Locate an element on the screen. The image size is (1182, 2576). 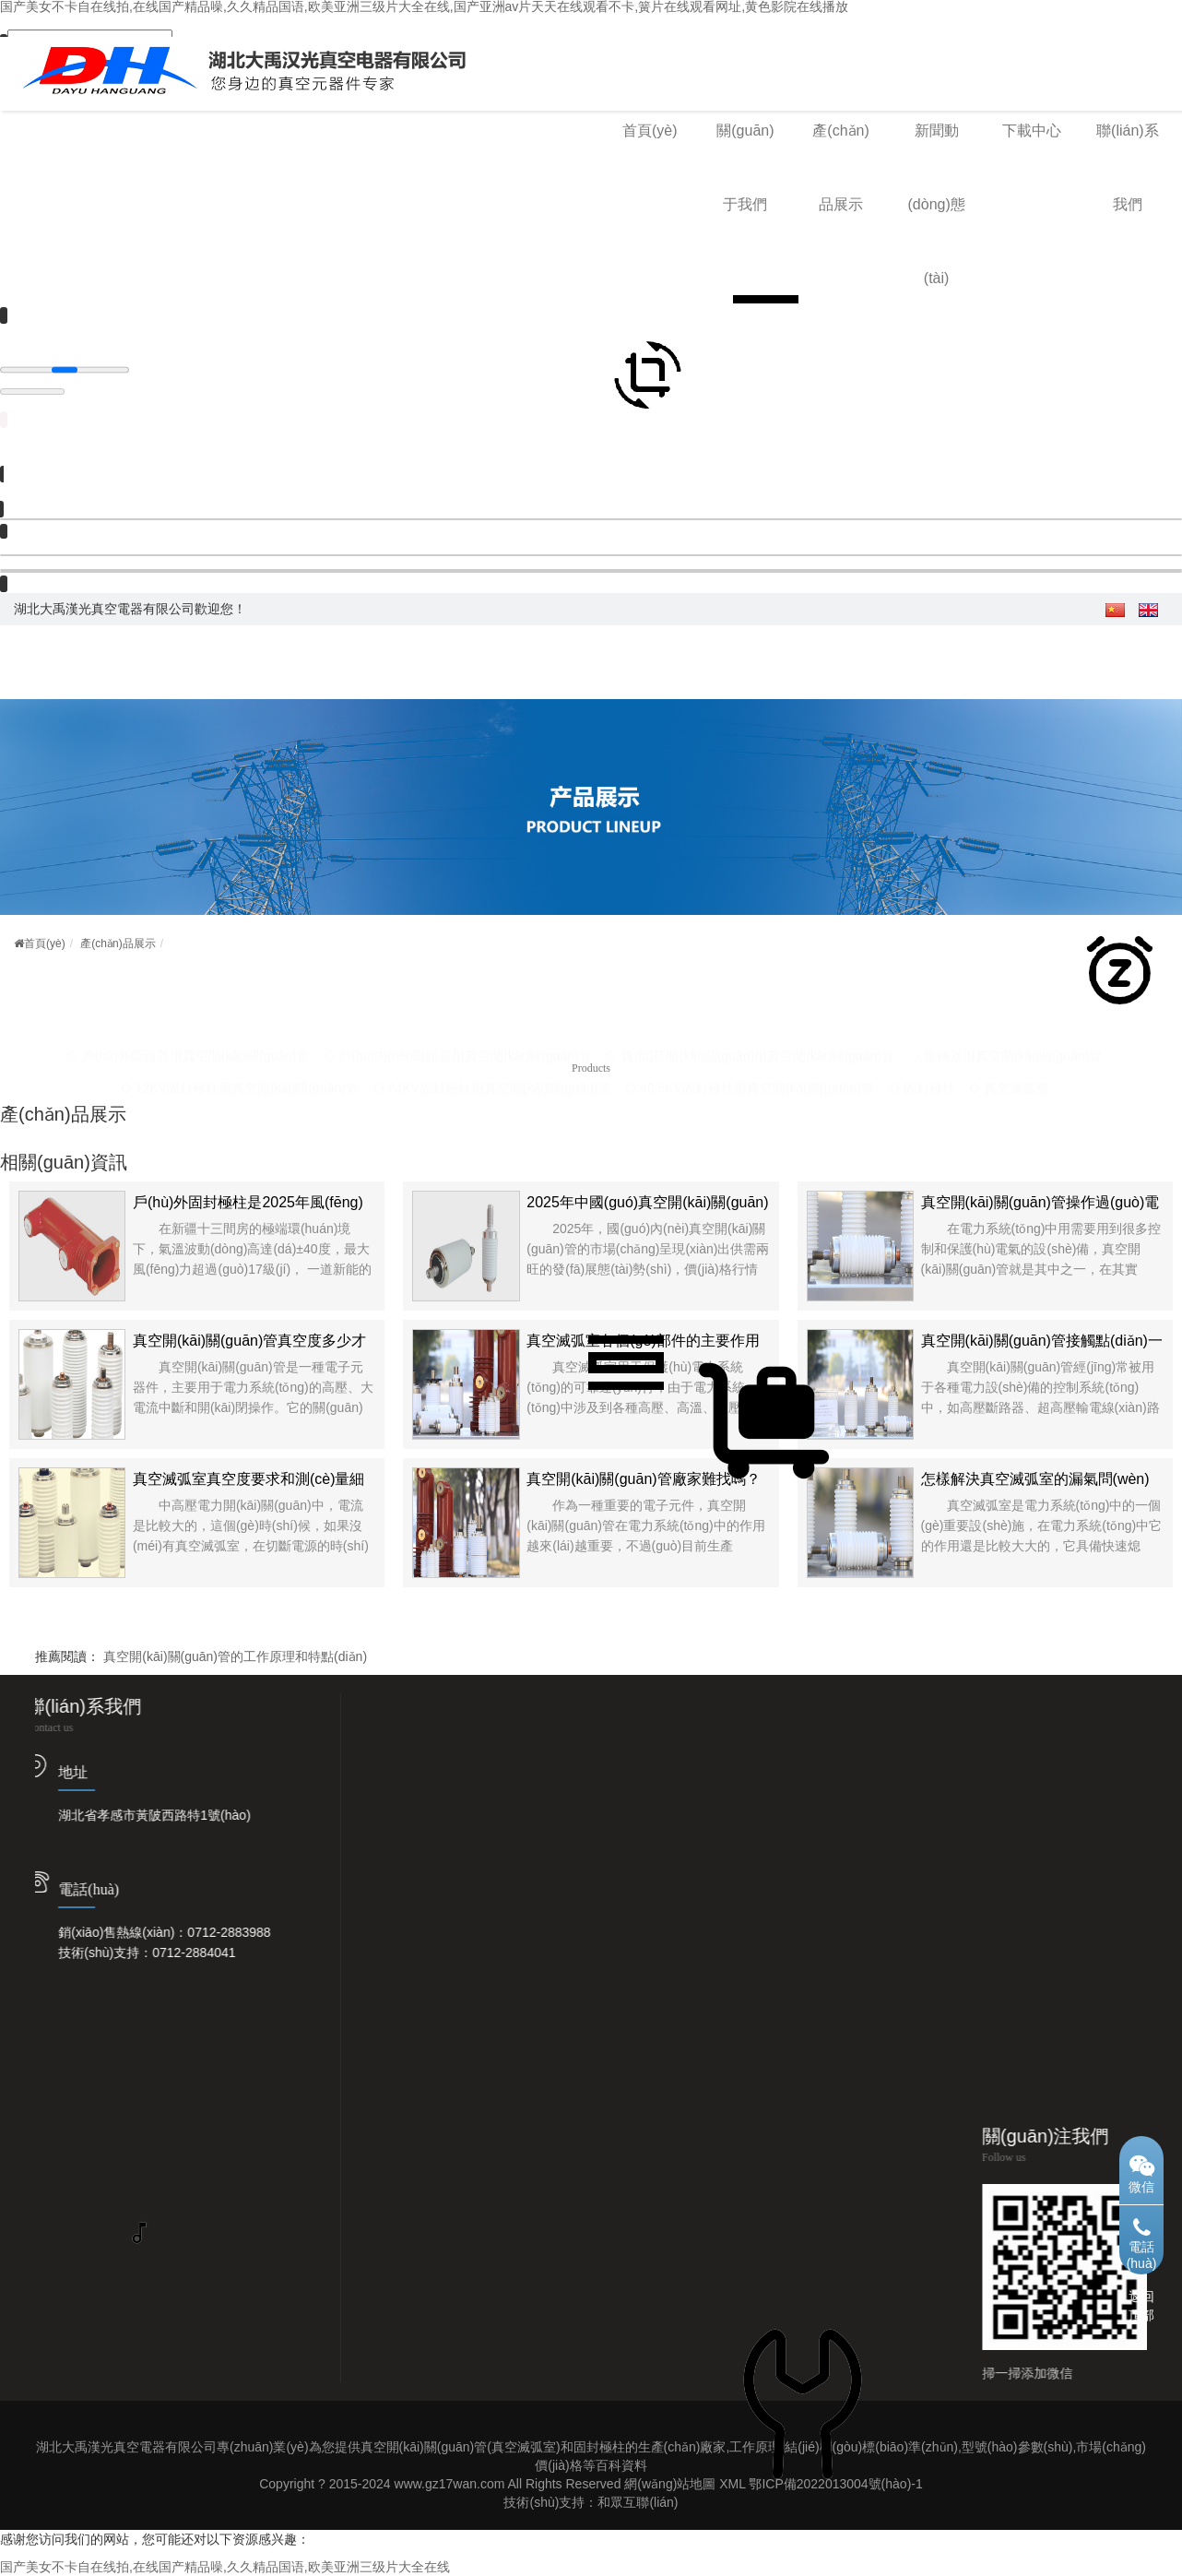
insert a horizontal divider line is located at coordinates (765, 299).